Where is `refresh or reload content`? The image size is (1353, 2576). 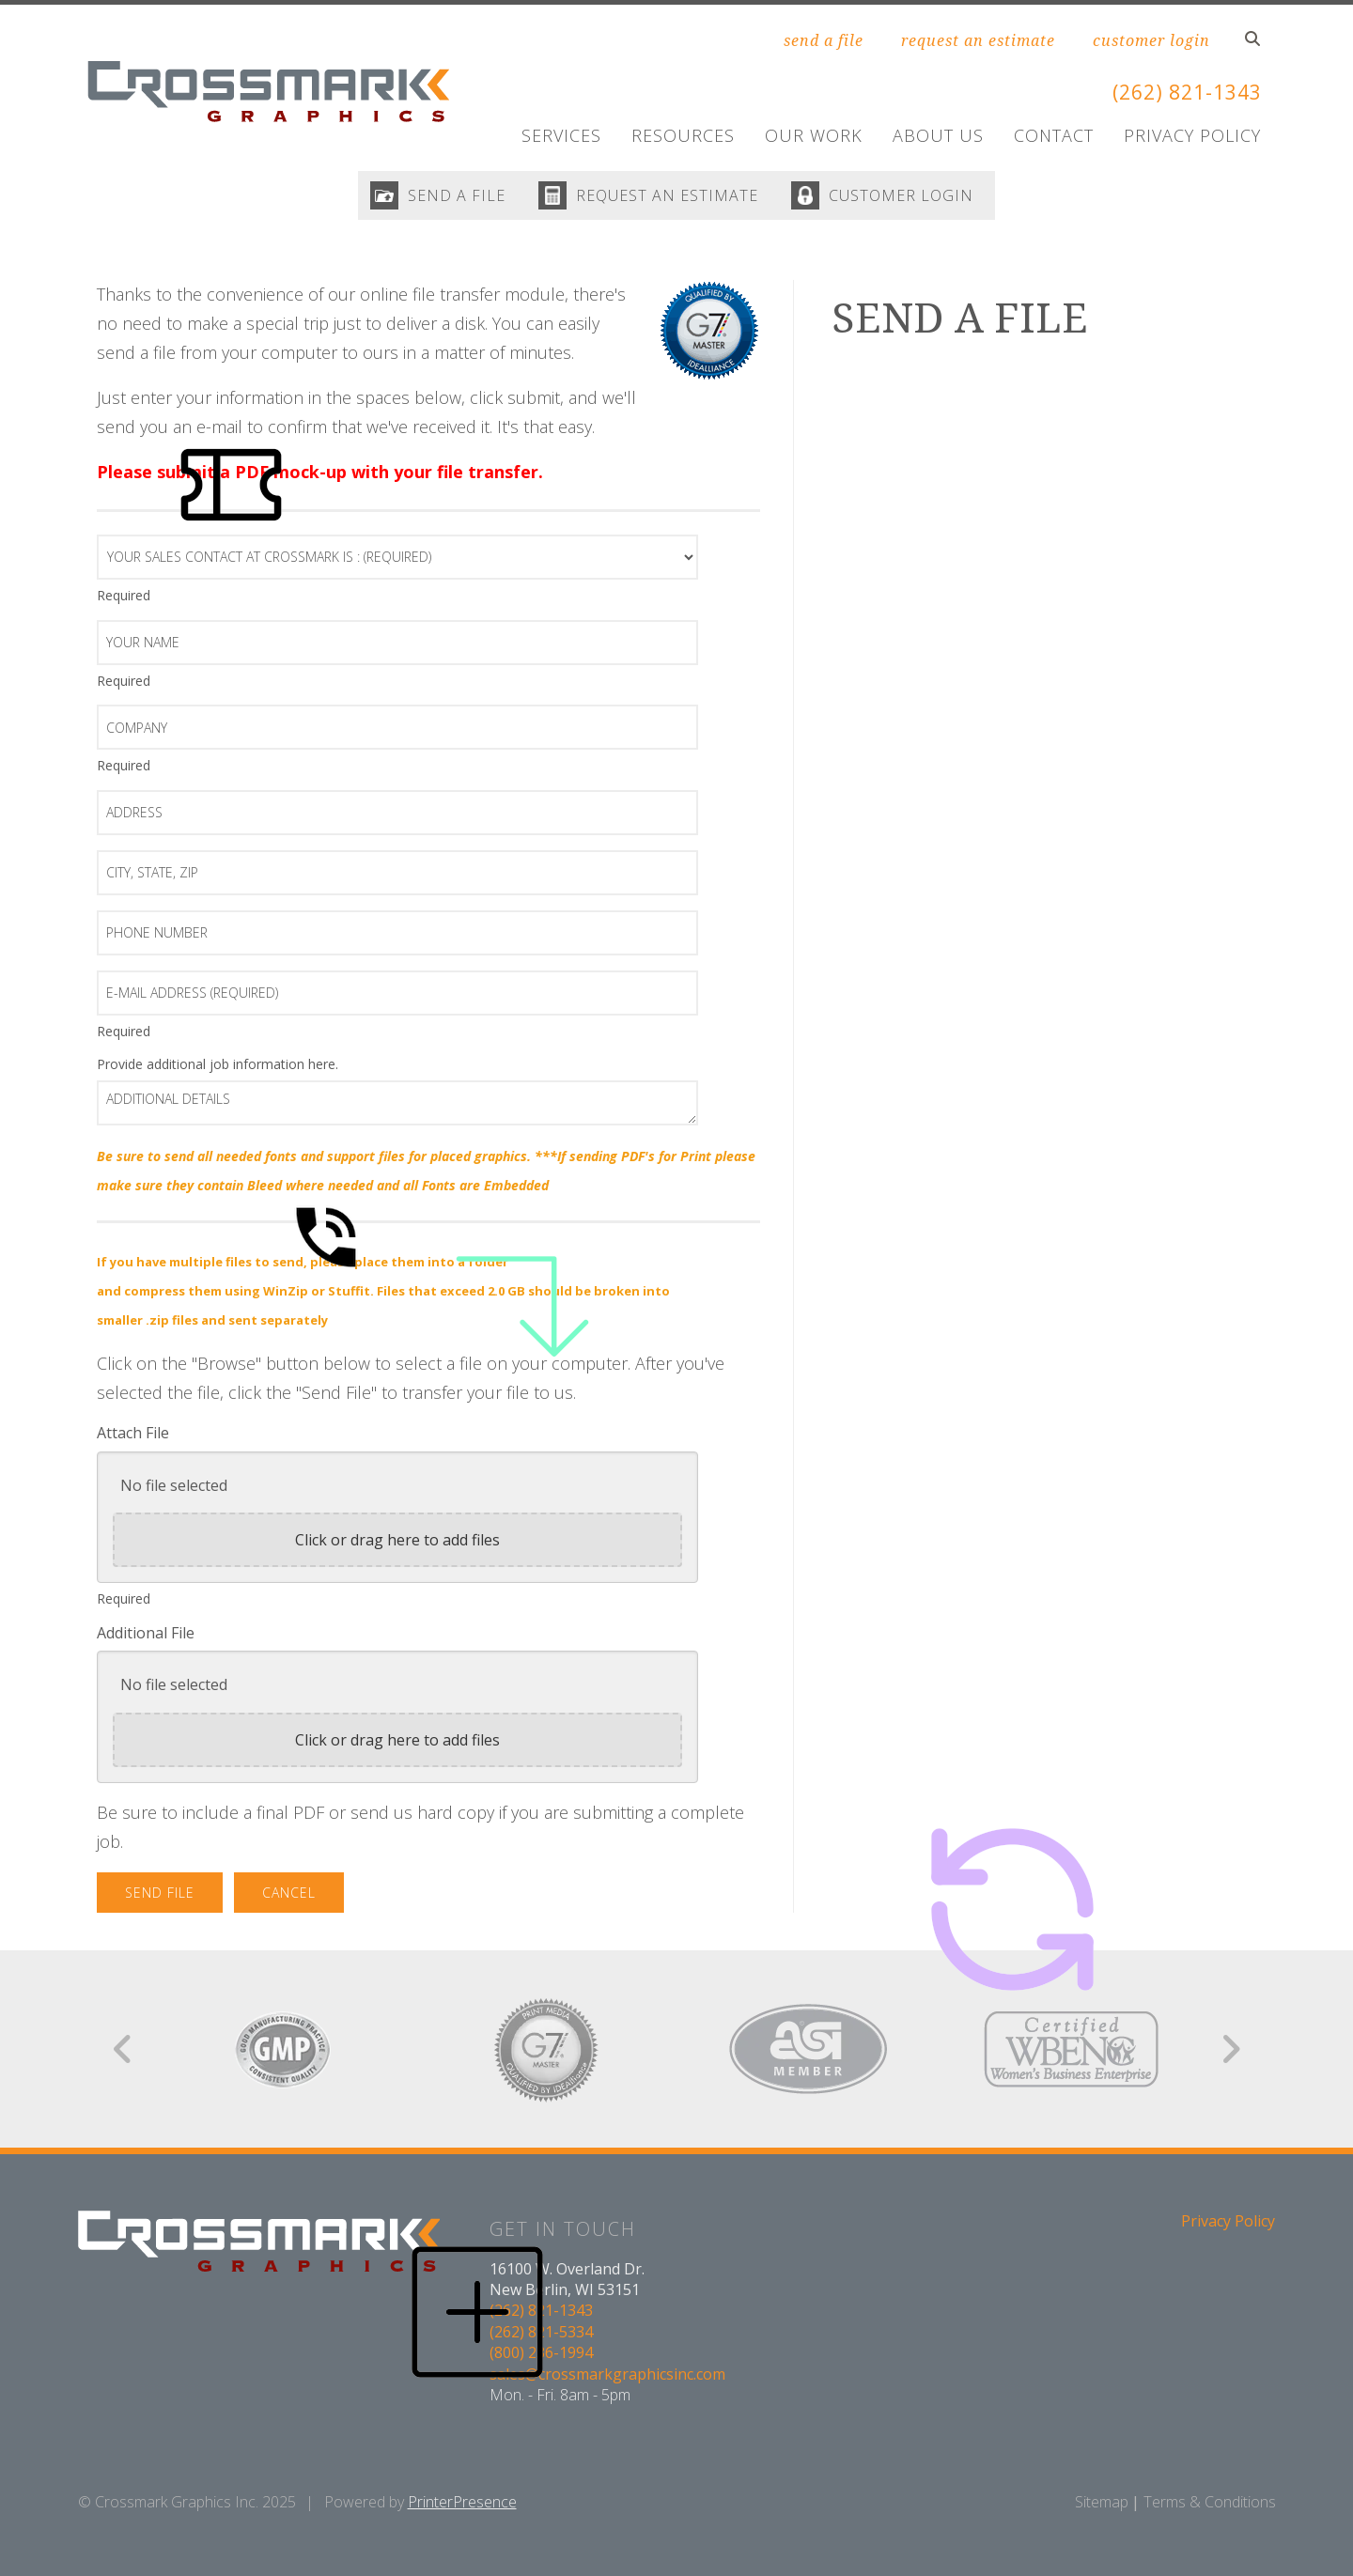
refresh or reload content is located at coordinates (1012, 1909).